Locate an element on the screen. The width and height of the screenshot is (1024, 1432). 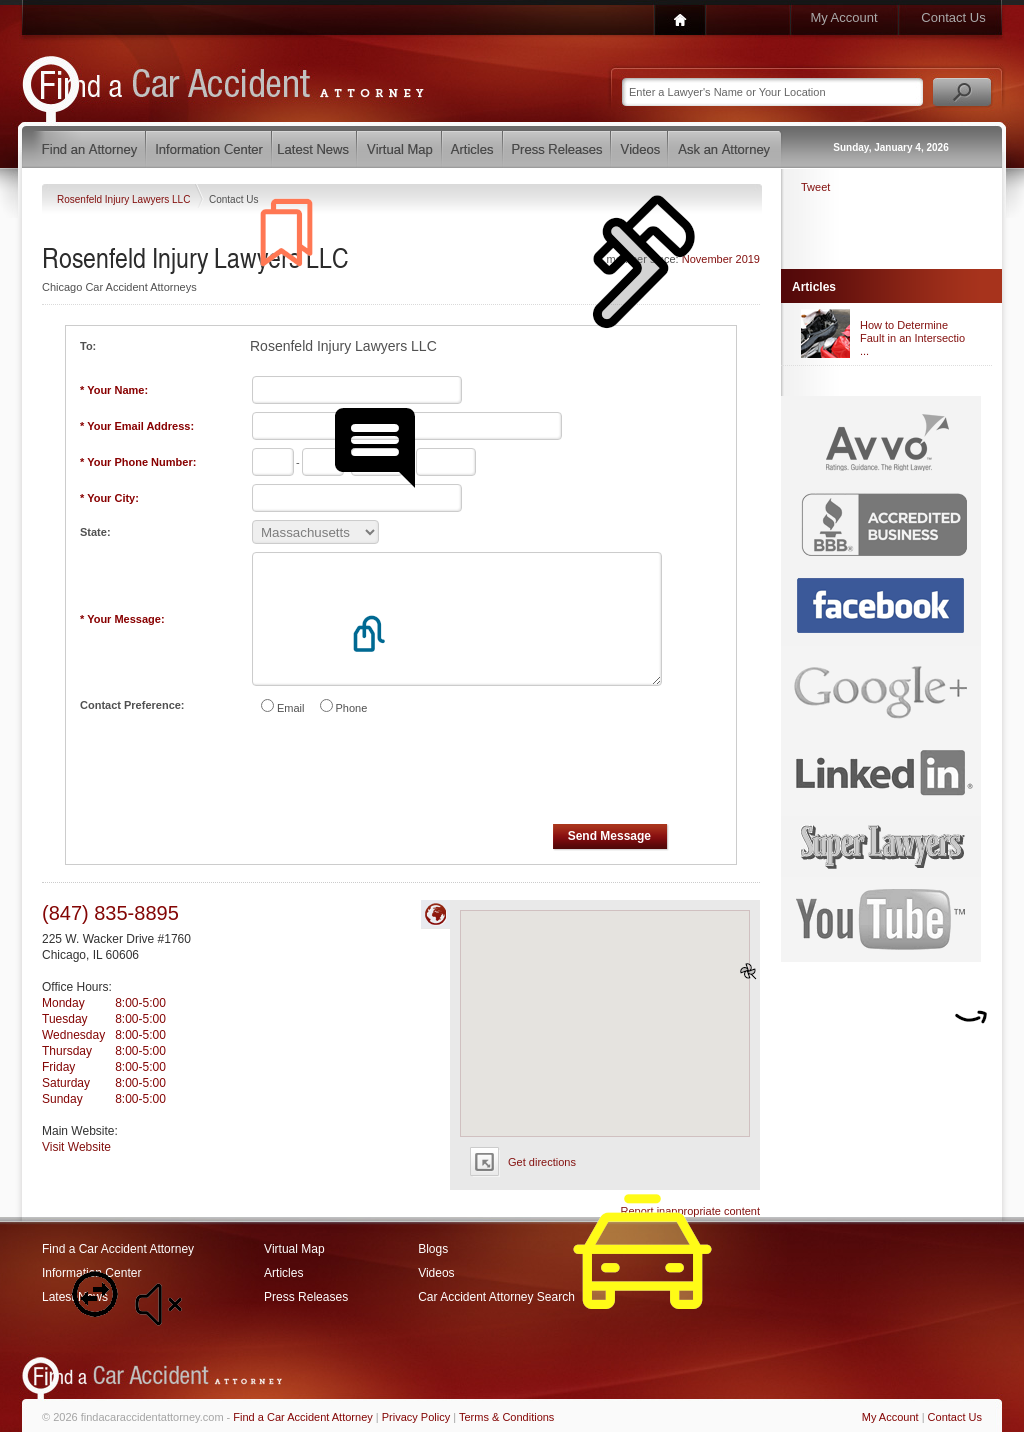
select tea or hot beverage option is located at coordinates (368, 635).